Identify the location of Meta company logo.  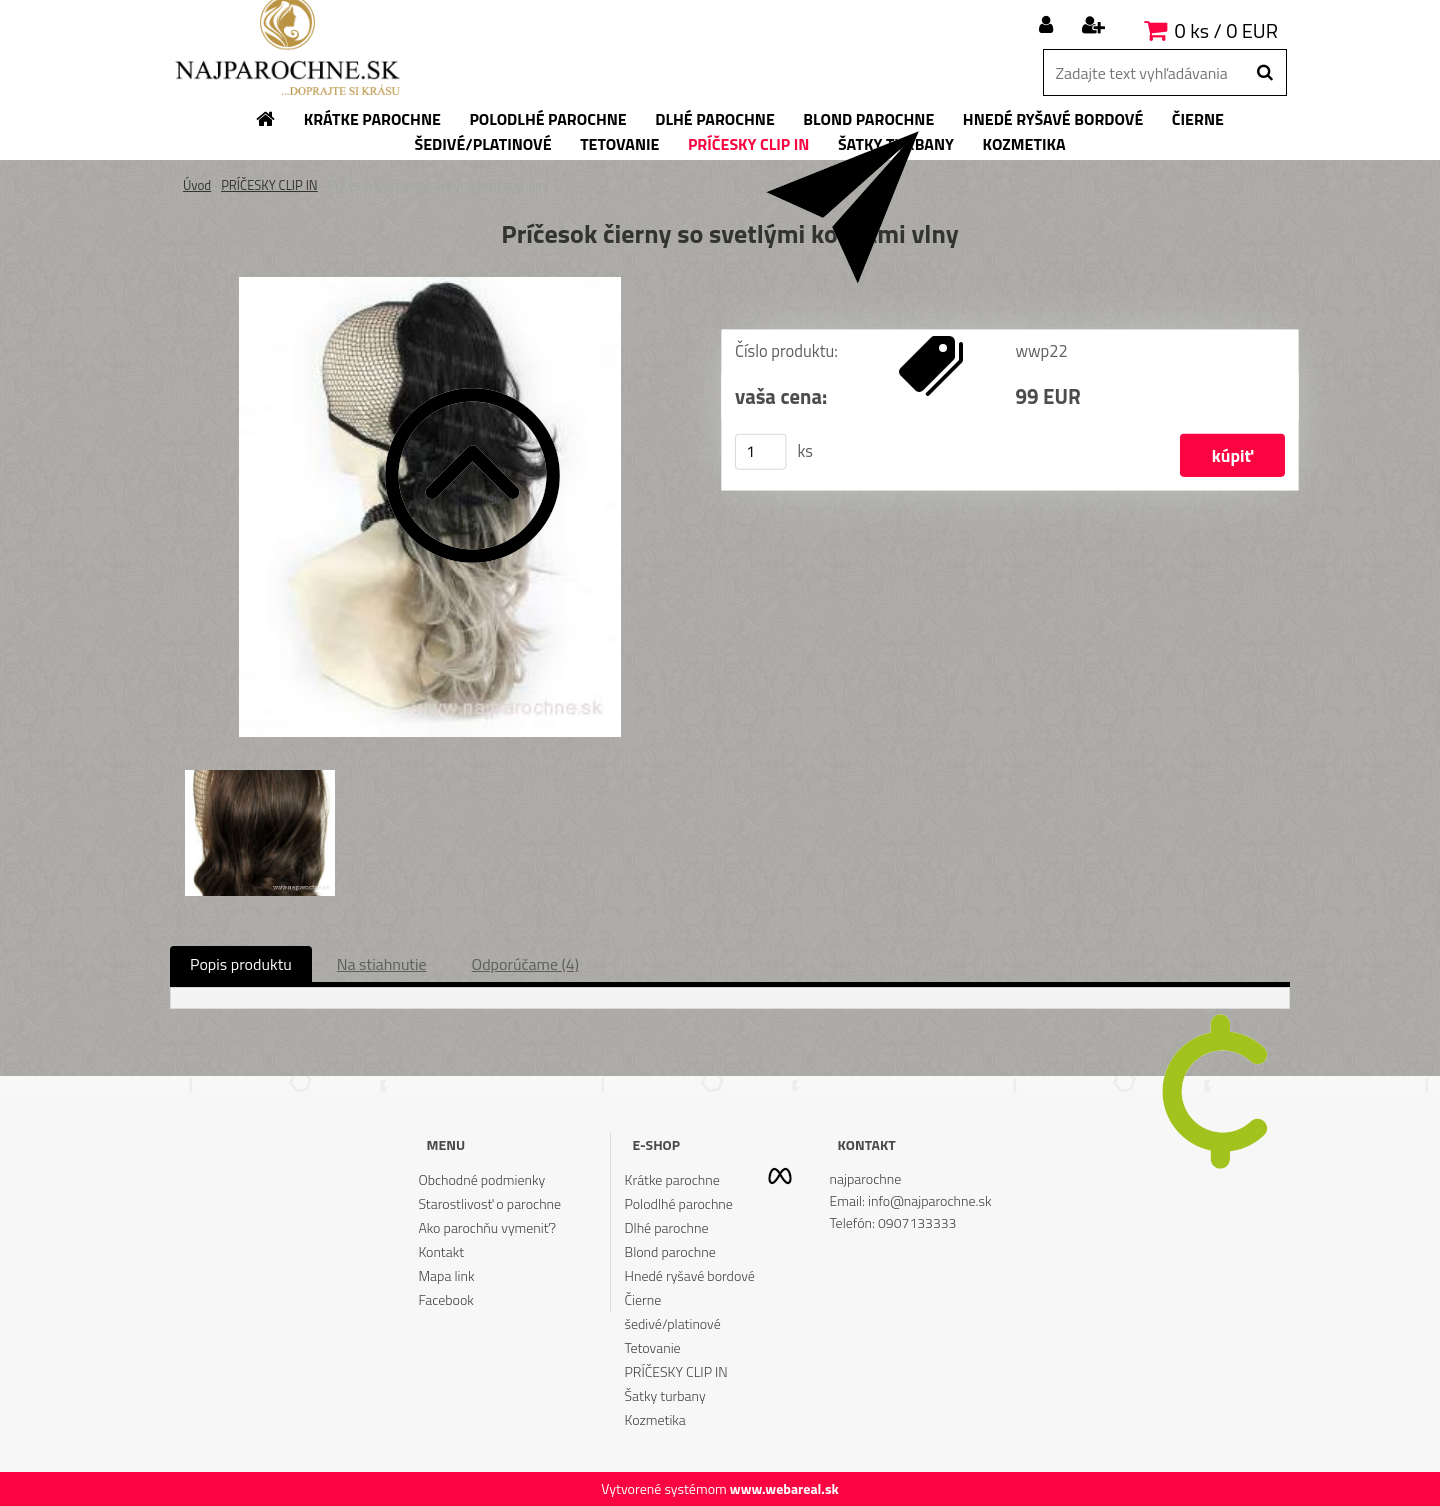
(780, 1176).